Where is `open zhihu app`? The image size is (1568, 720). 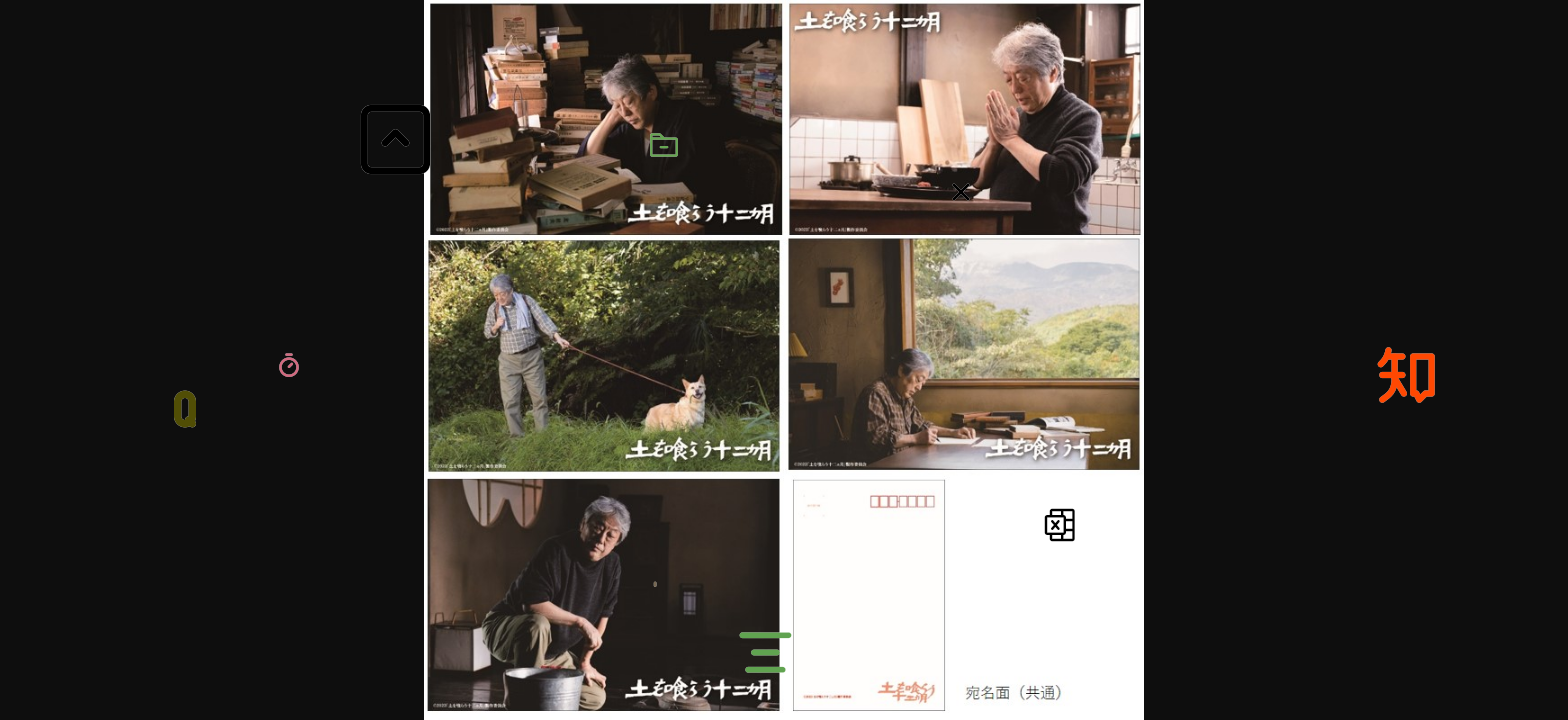
open zhihu app is located at coordinates (1407, 375).